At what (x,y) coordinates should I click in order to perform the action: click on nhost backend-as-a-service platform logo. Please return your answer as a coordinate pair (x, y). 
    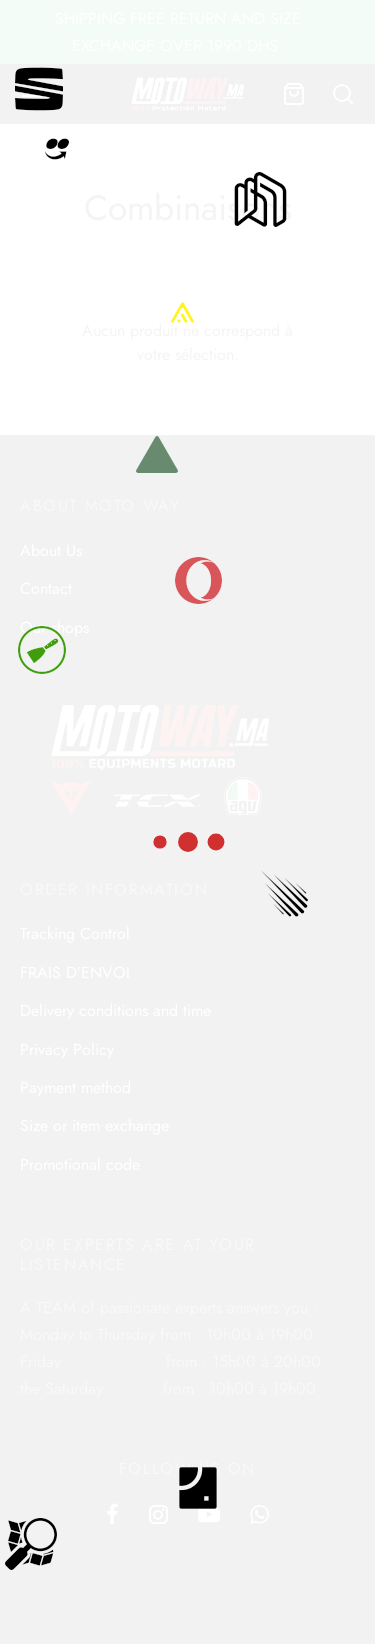
    Looking at the image, I should click on (260, 199).